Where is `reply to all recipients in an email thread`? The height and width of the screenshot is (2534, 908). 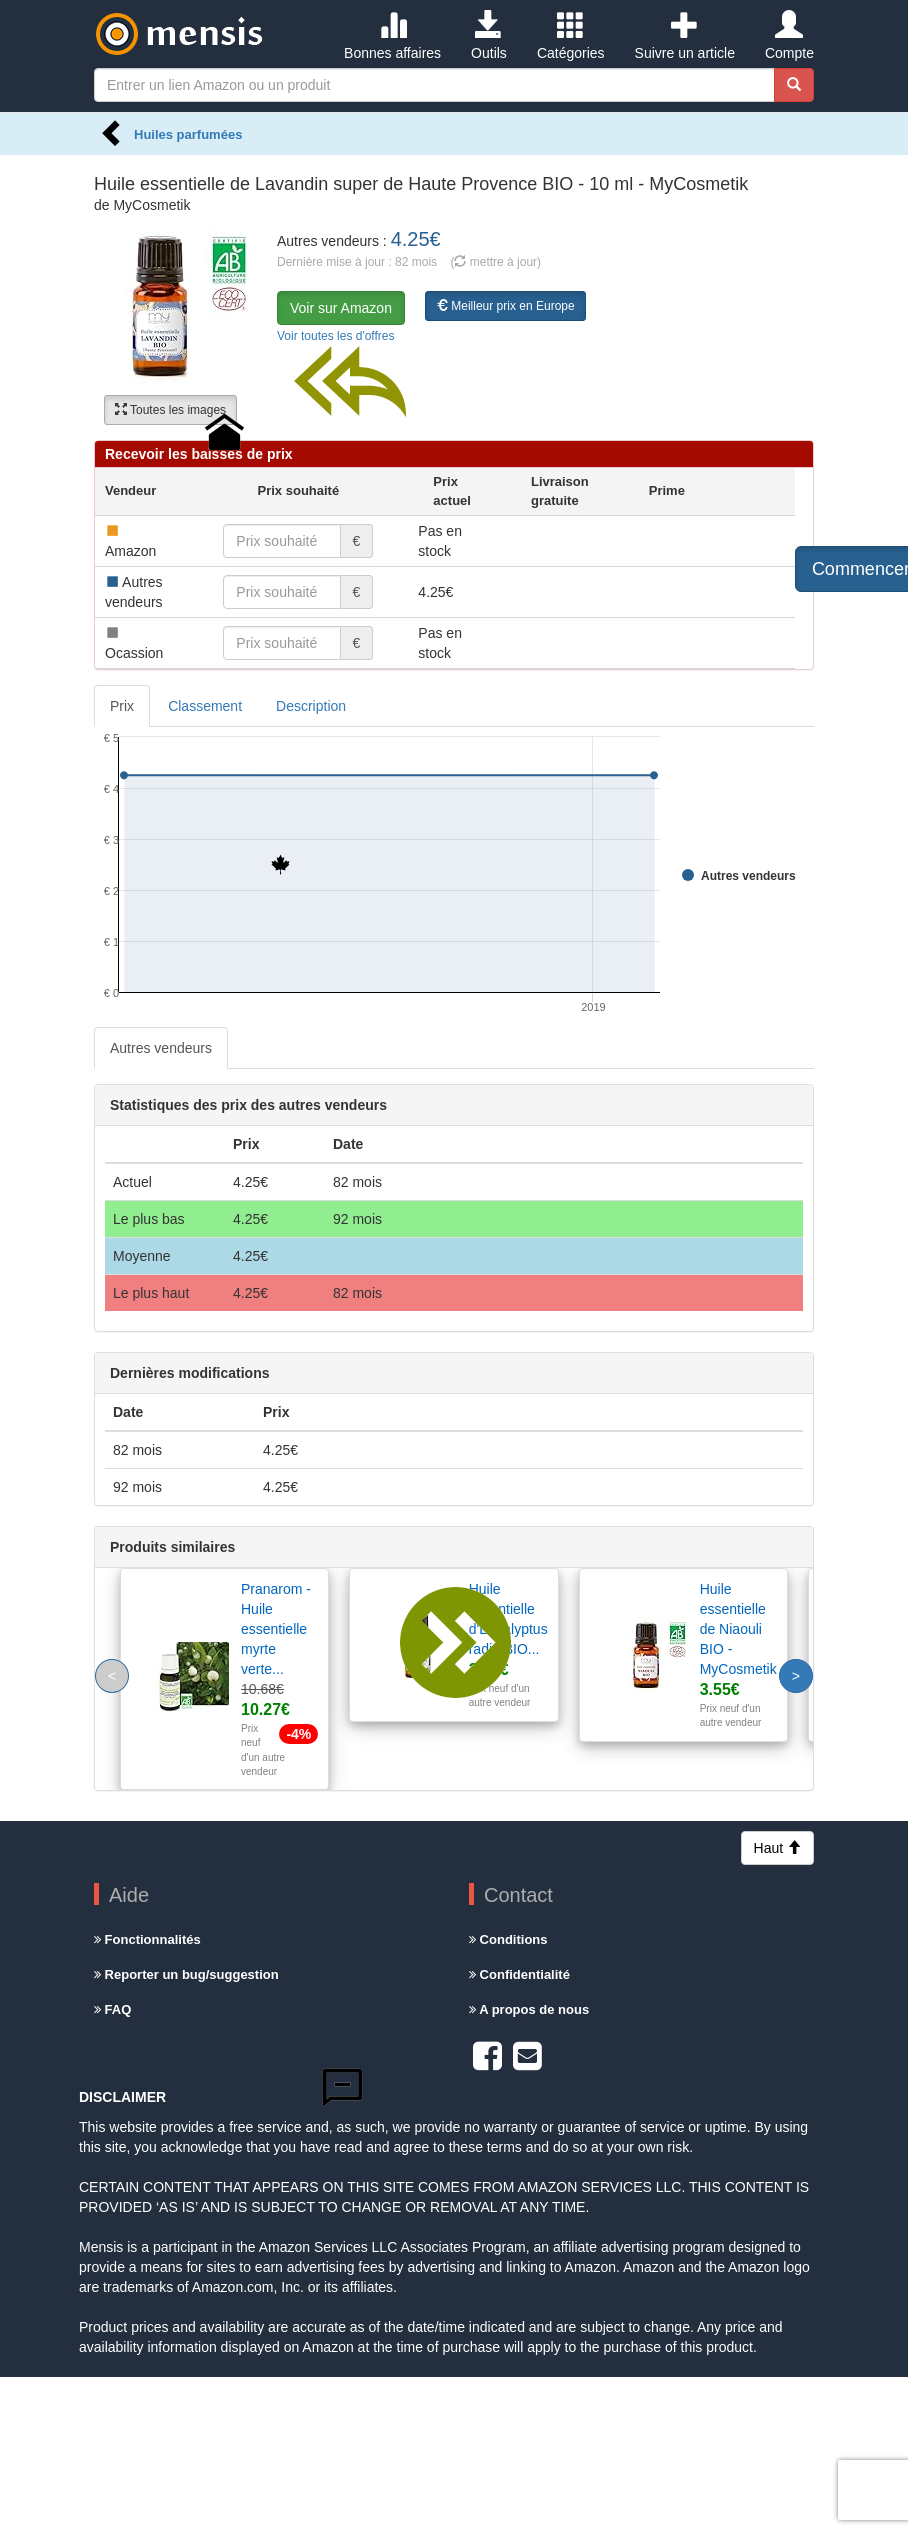 reply to all recipients in an email thread is located at coordinates (350, 381).